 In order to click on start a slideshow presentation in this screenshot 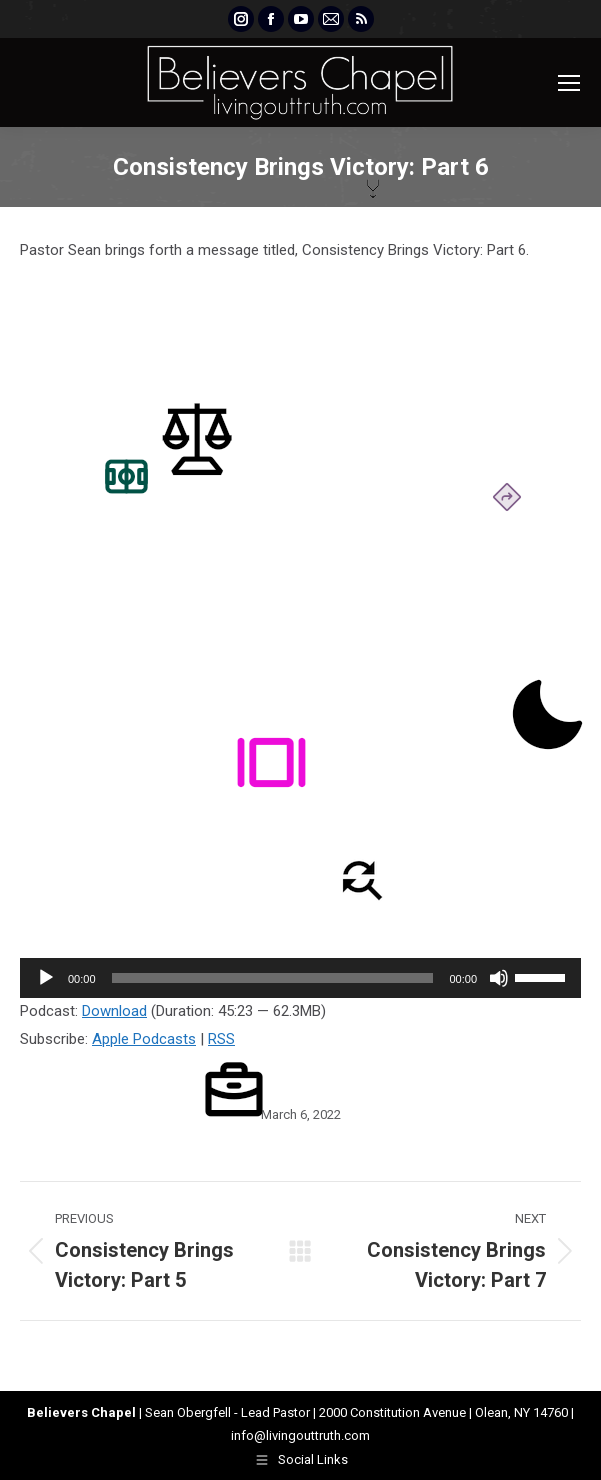, I will do `click(271, 762)`.